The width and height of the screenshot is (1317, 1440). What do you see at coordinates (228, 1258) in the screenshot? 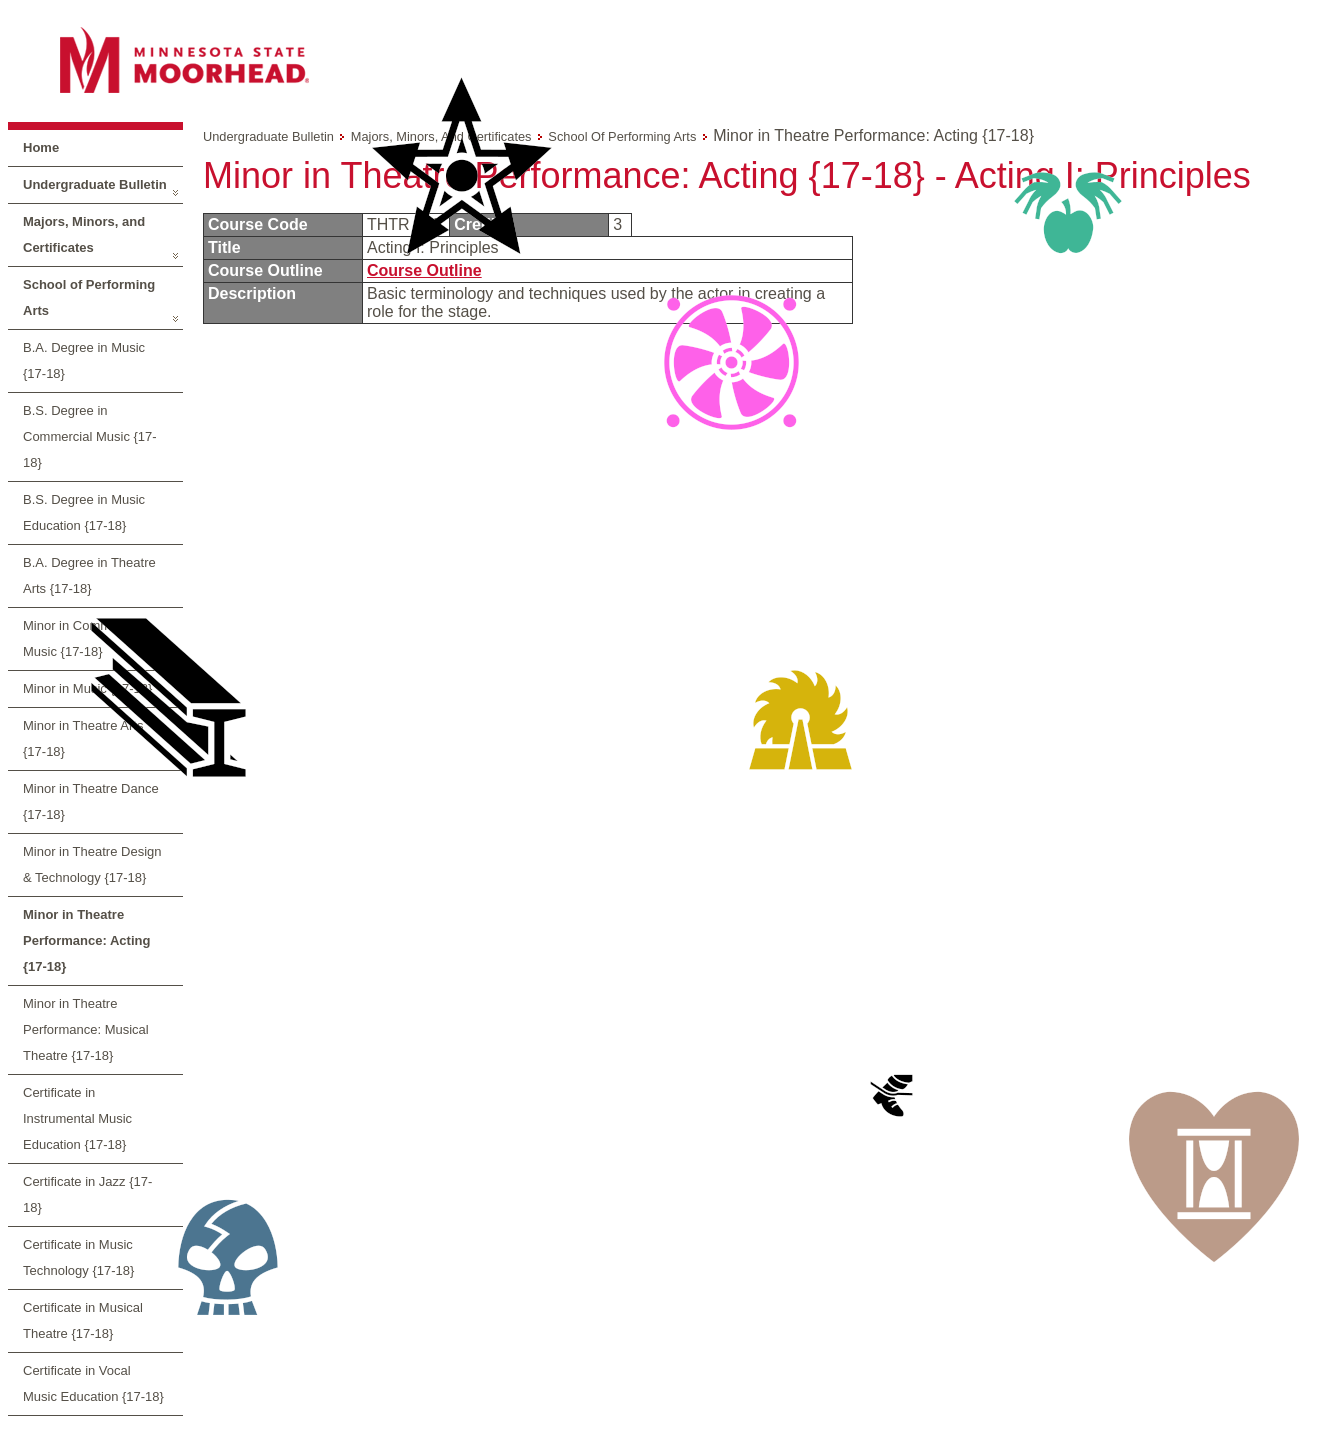
I see `harry potter themed game mode or content` at bounding box center [228, 1258].